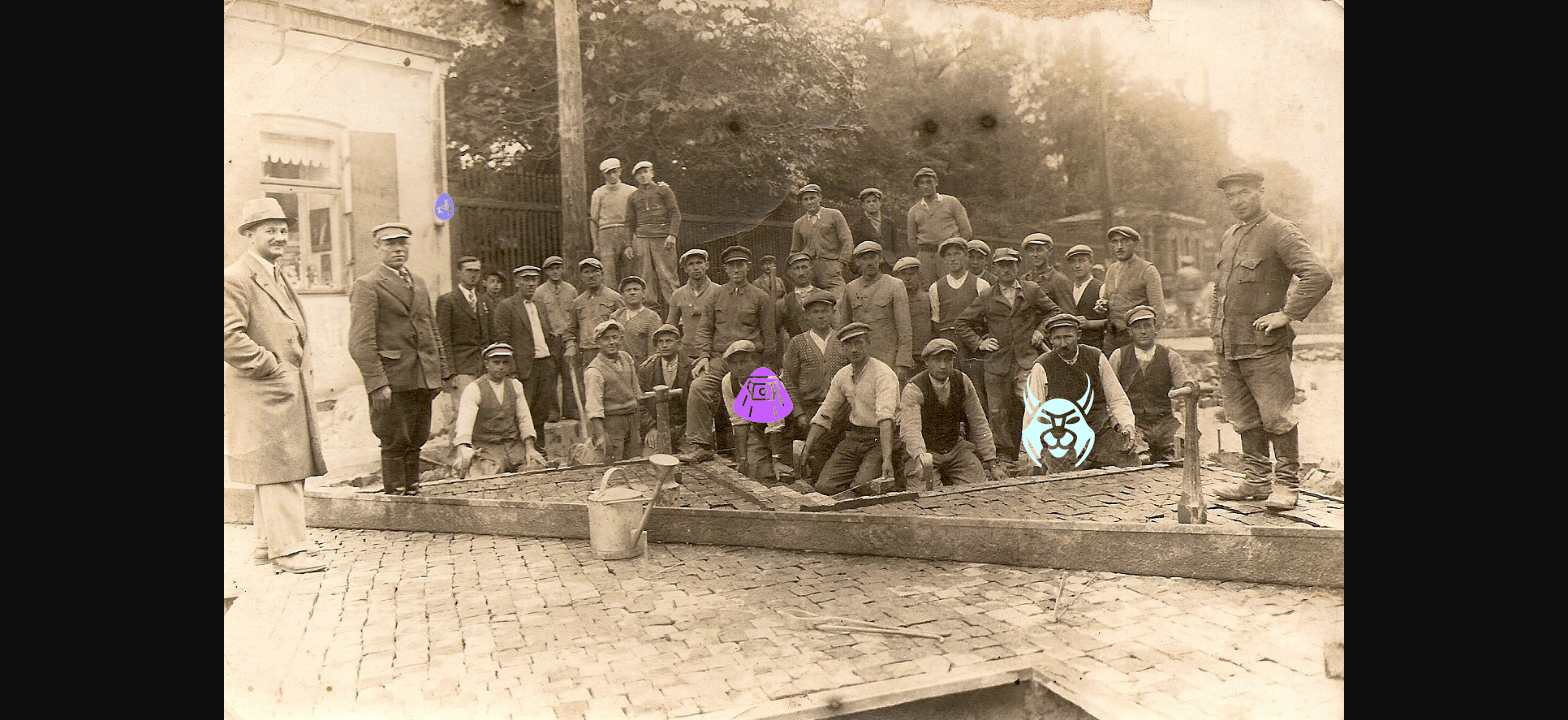 The height and width of the screenshot is (720, 1568). I want to click on select lynx character or avatar, so click(1058, 420).